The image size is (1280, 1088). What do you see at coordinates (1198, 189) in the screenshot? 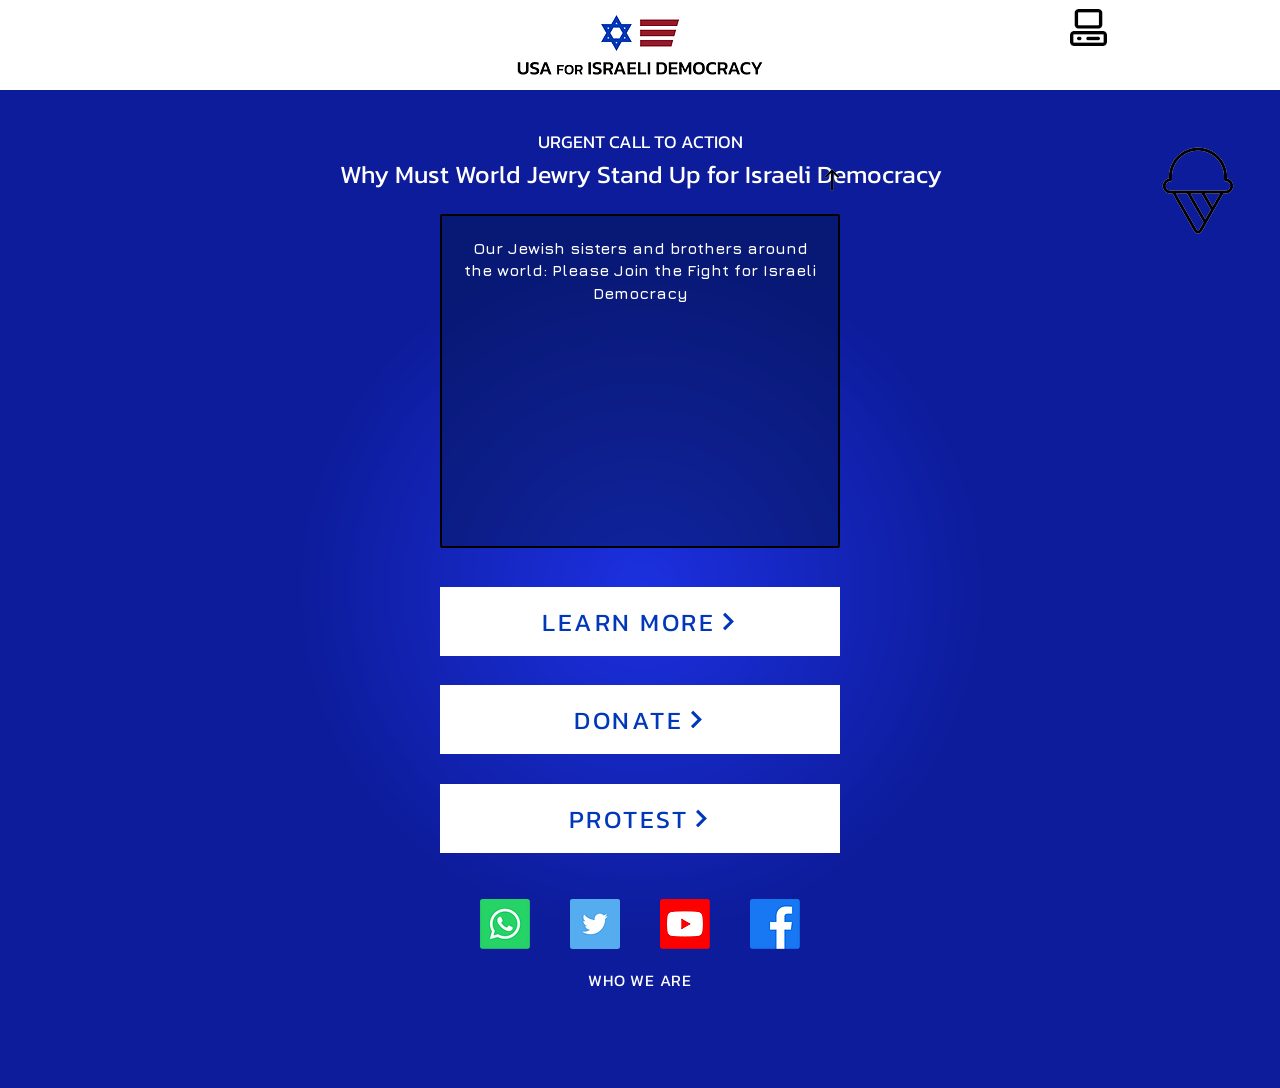
I see `browse dessert or ice cream options` at bounding box center [1198, 189].